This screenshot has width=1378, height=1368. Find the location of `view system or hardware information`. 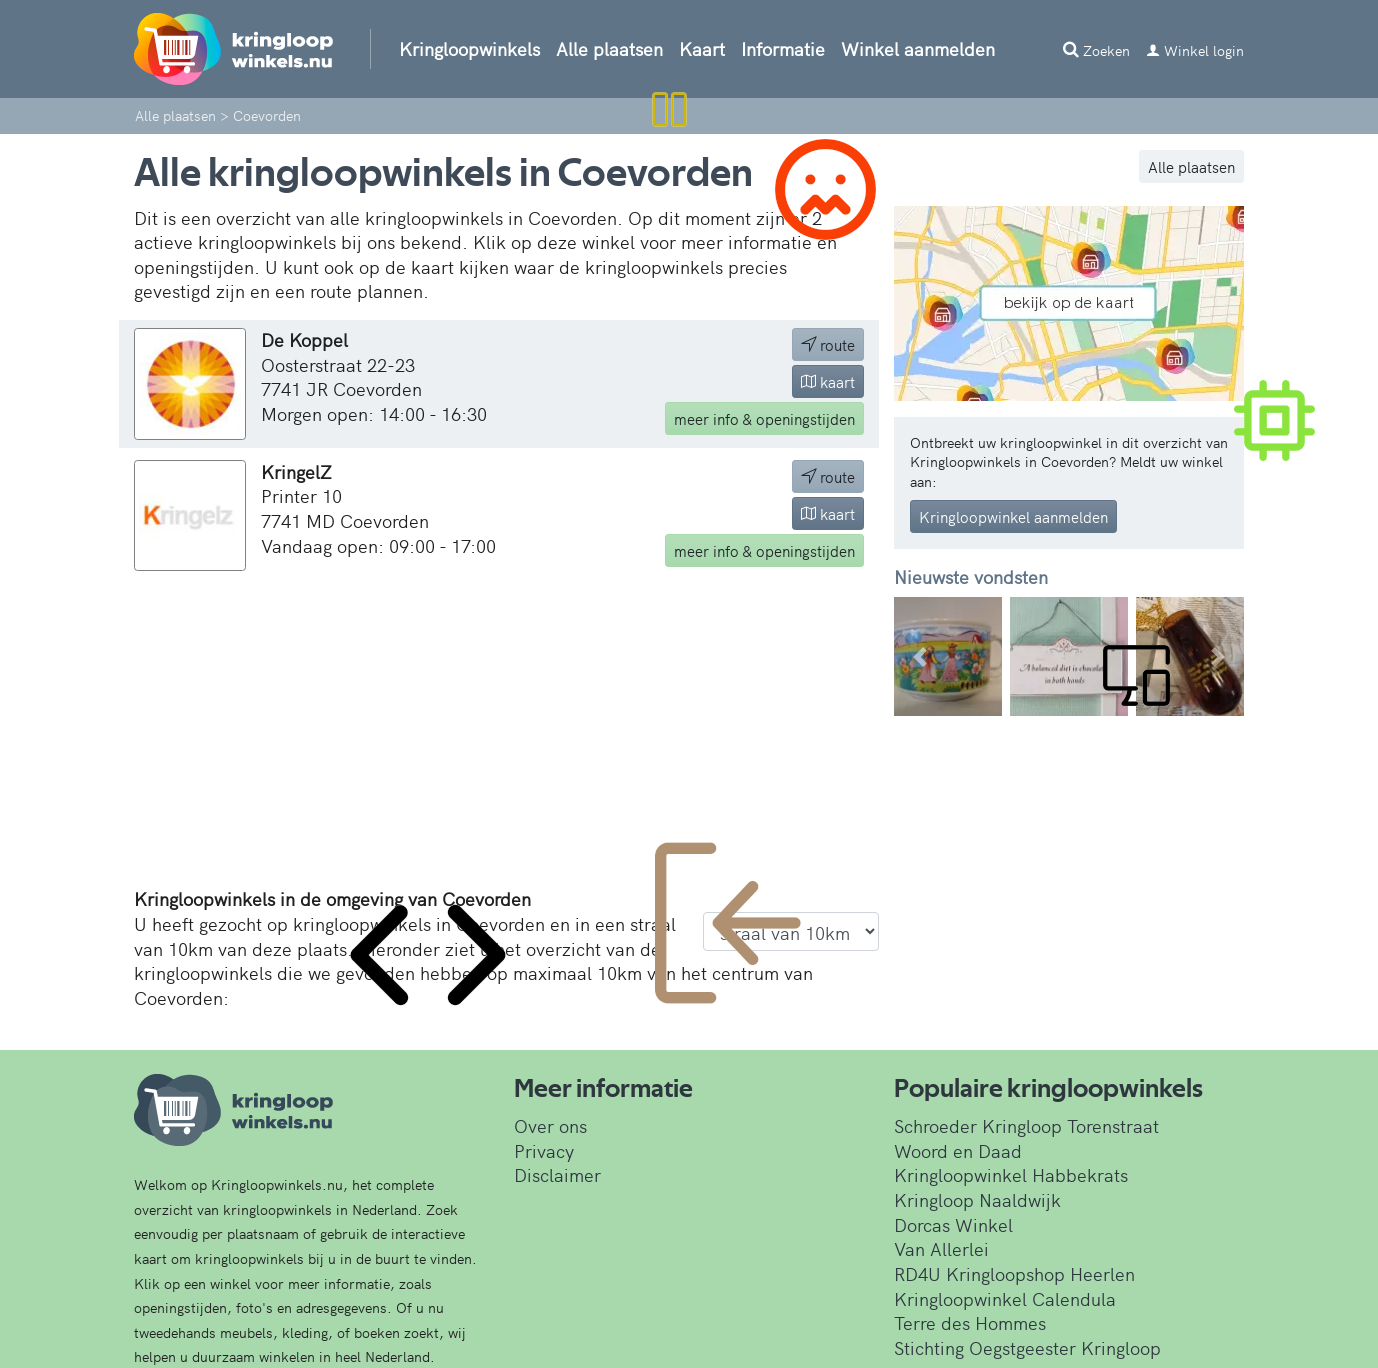

view system or hardware information is located at coordinates (1274, 420).